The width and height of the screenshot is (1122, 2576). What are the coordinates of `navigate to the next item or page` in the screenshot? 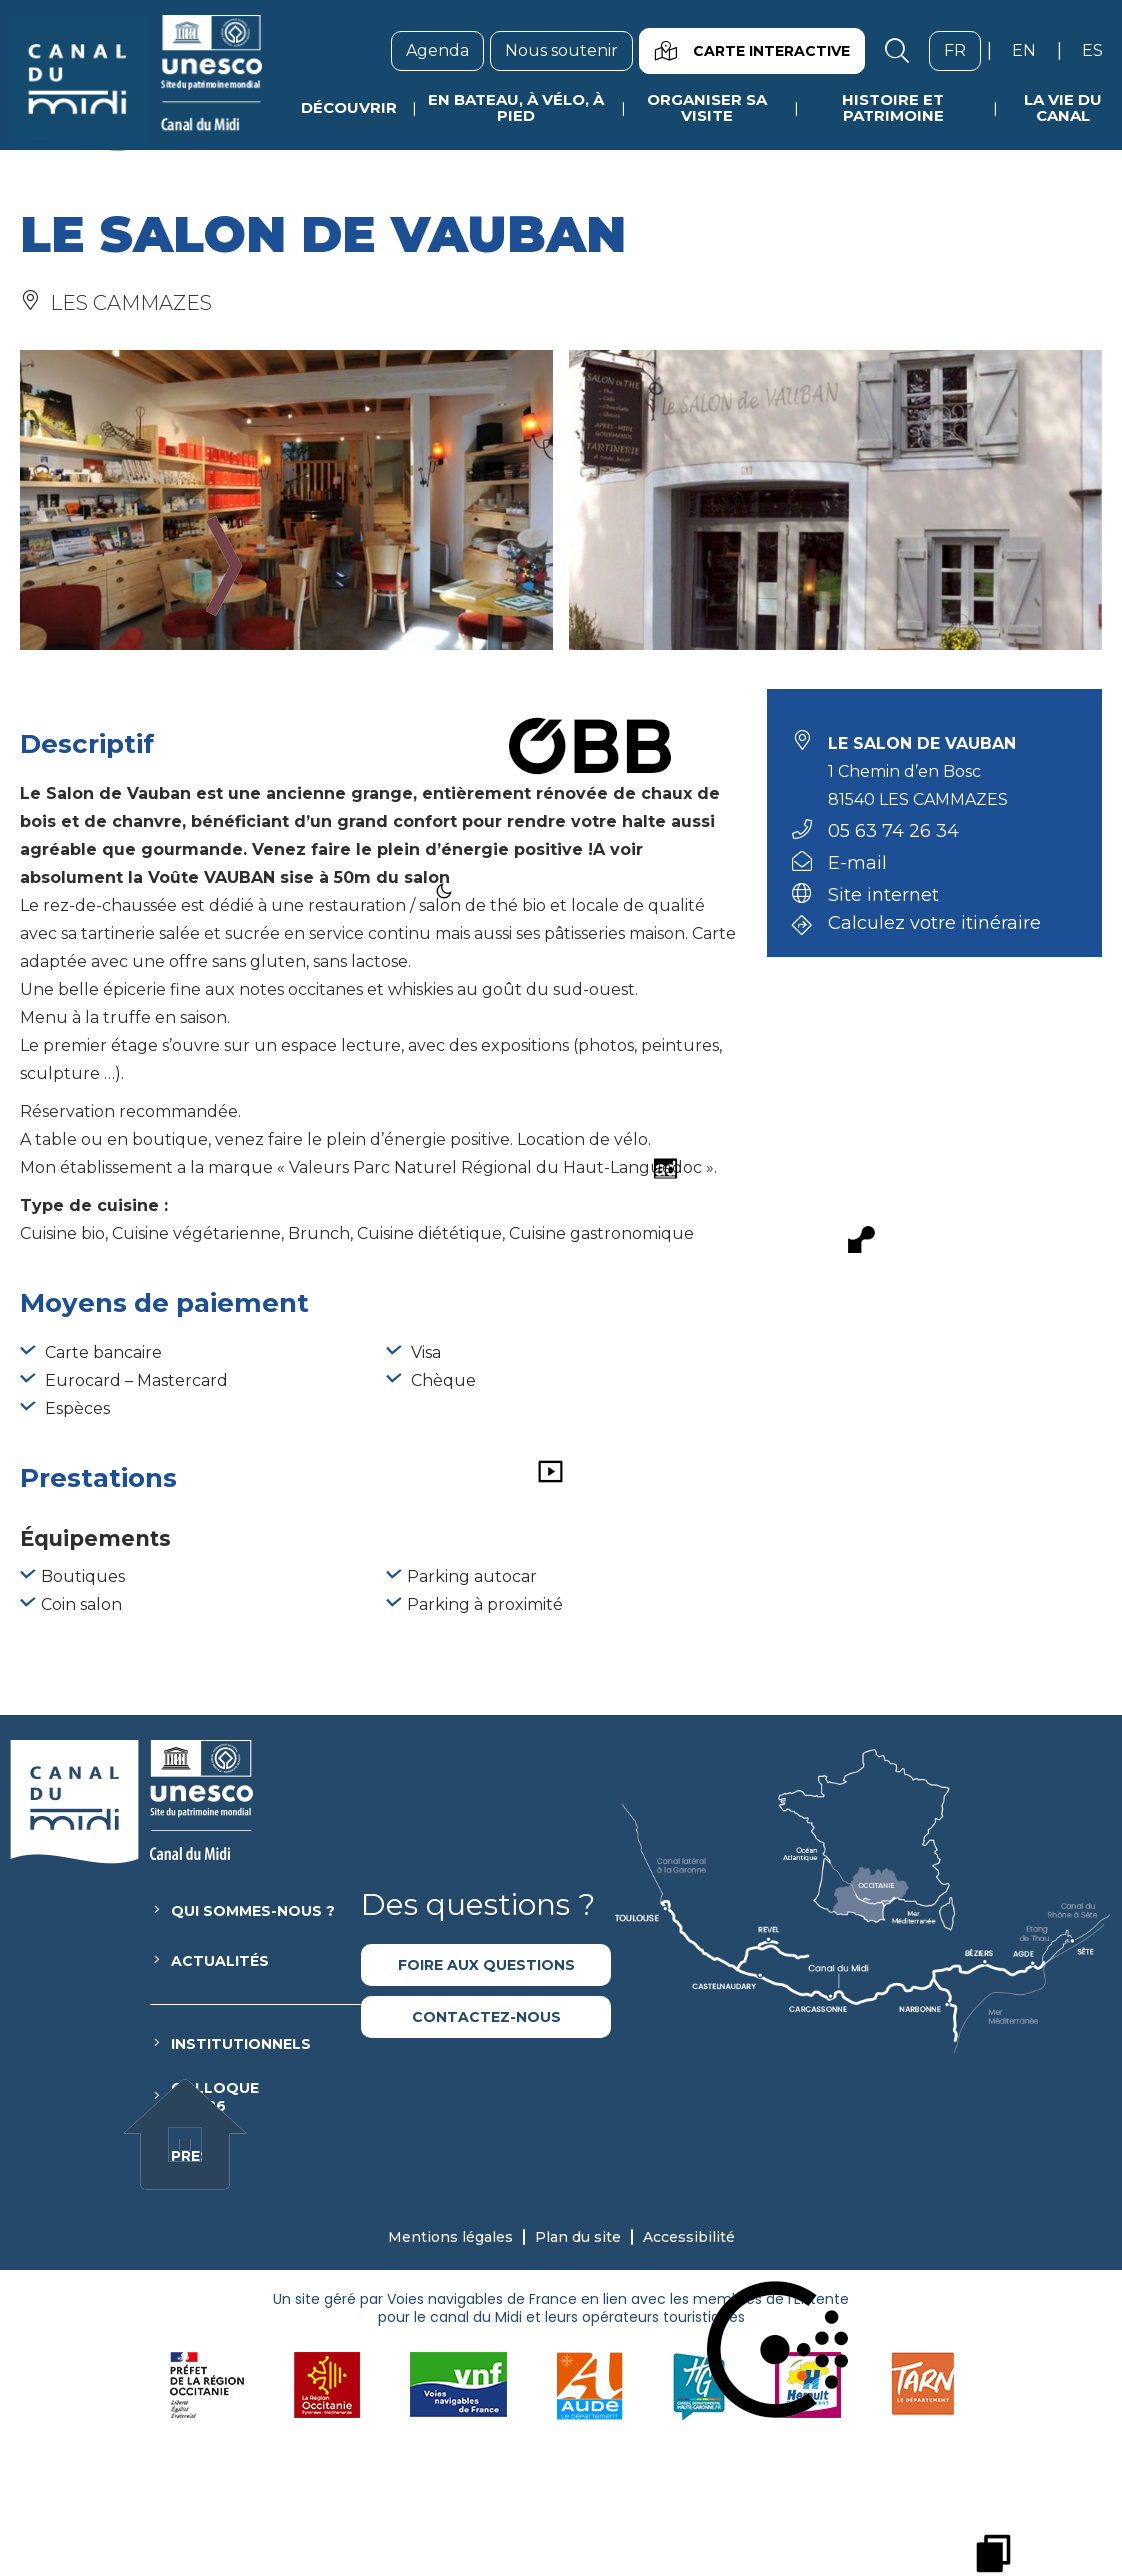 It's located at (222, 566).